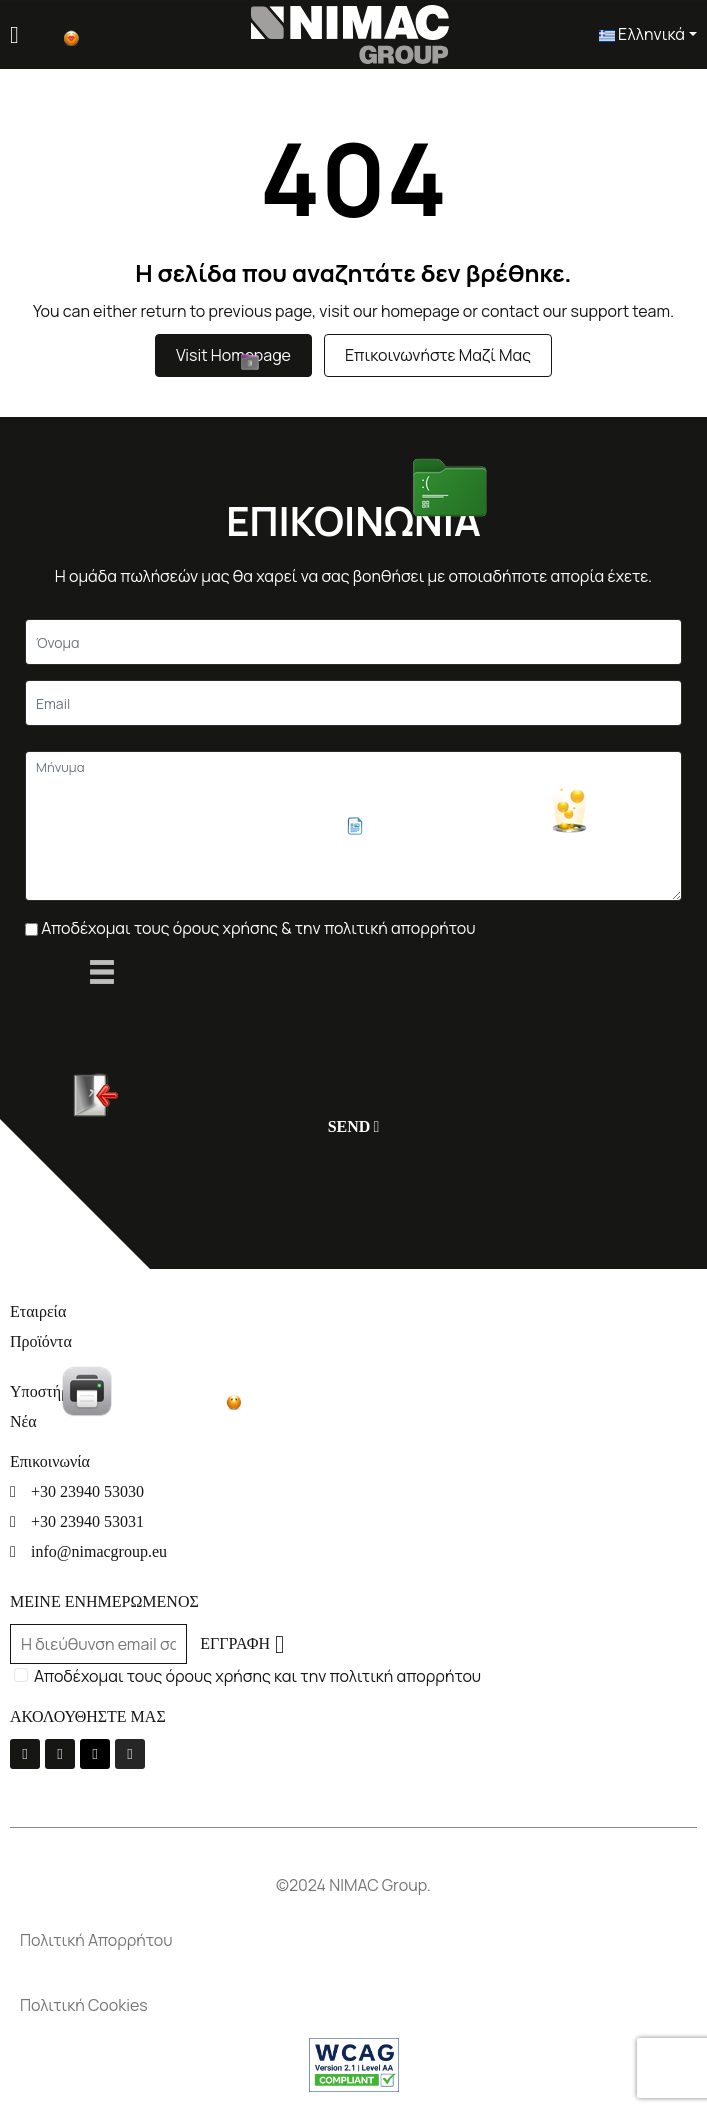 Image resolution: width=707 pixels, height=2112 pixels. What do you see at coordinates (569, 809) in the screenshot?
I see `access particle emitter effects library in iMovie` at bounding box center [569, 809].